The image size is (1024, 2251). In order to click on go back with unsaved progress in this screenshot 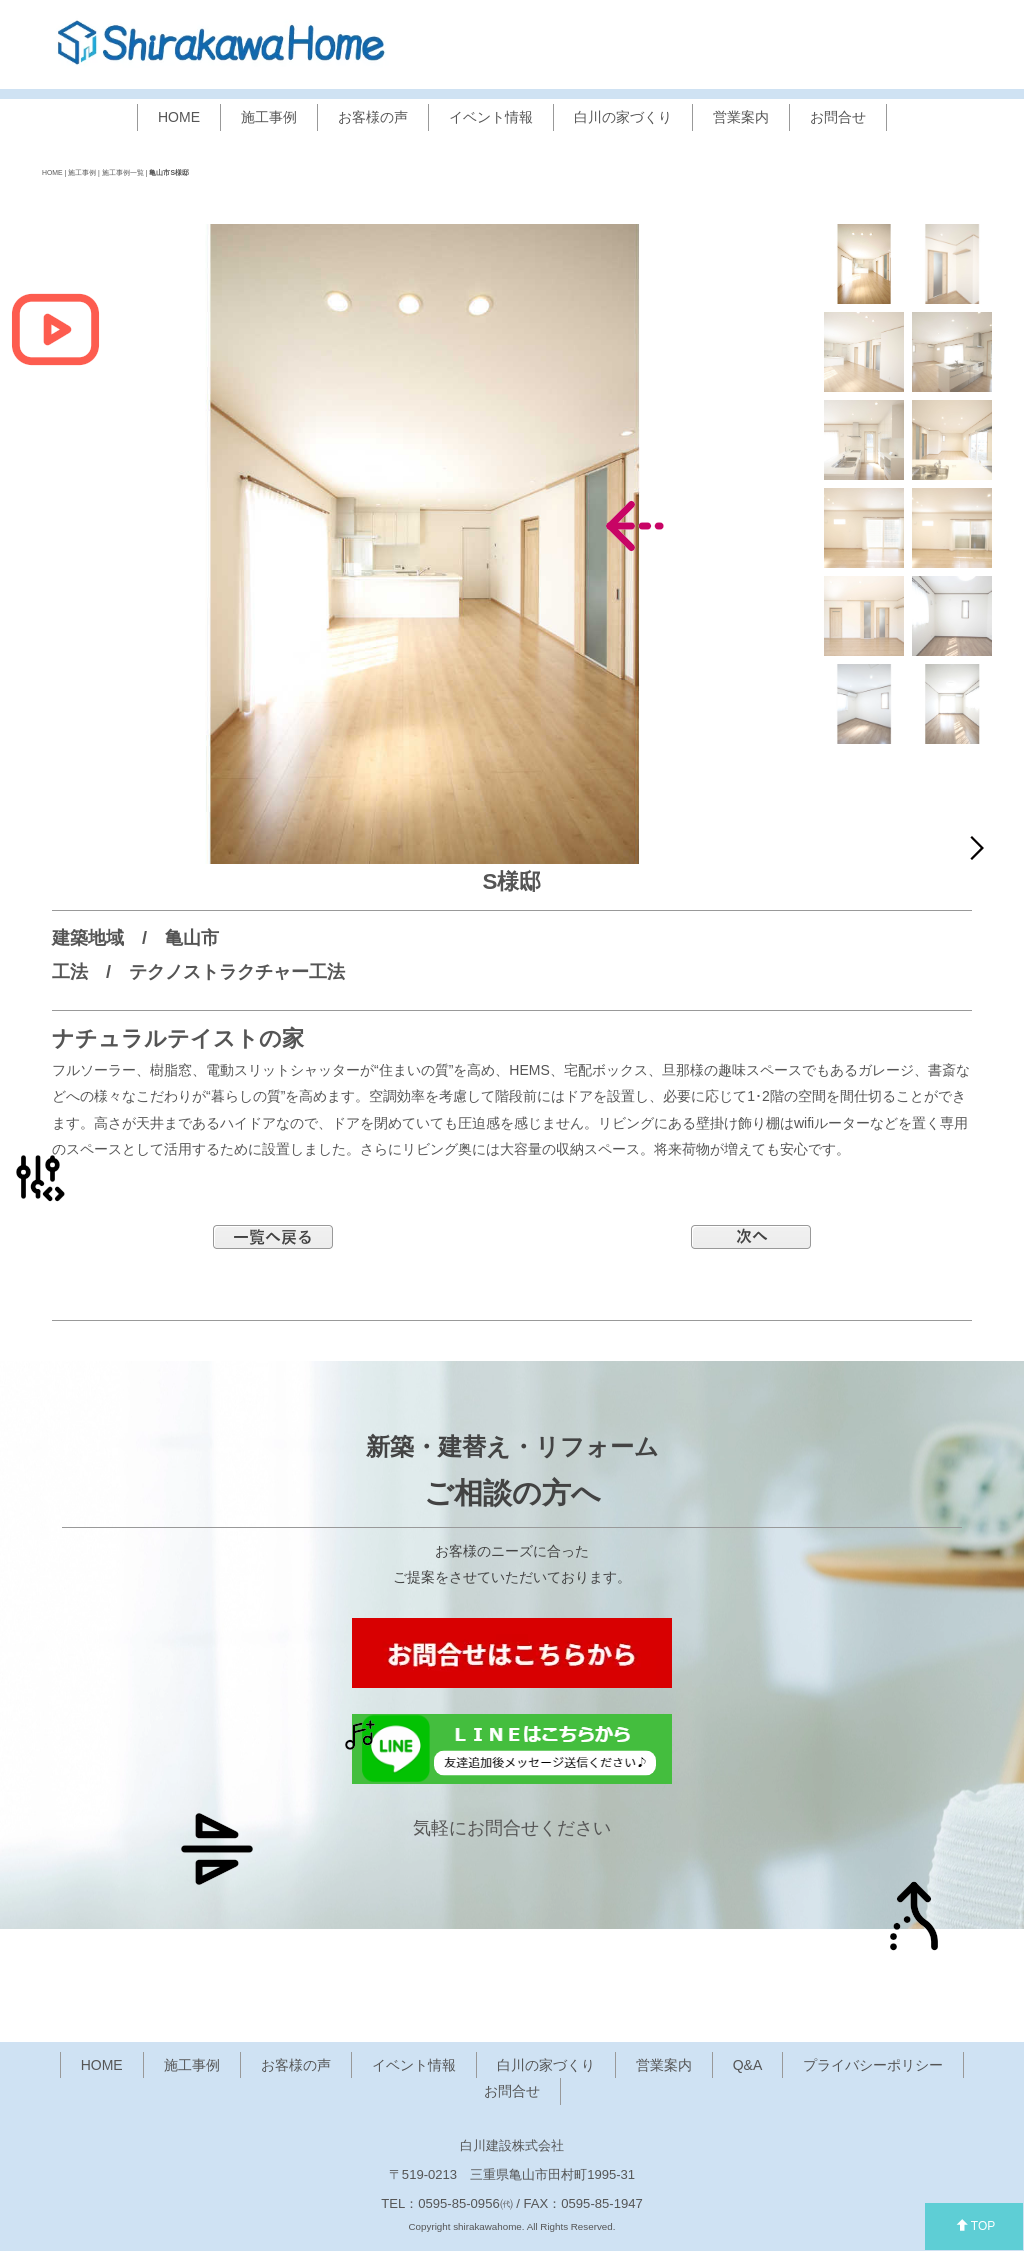, I will do `click(635, 526)`.